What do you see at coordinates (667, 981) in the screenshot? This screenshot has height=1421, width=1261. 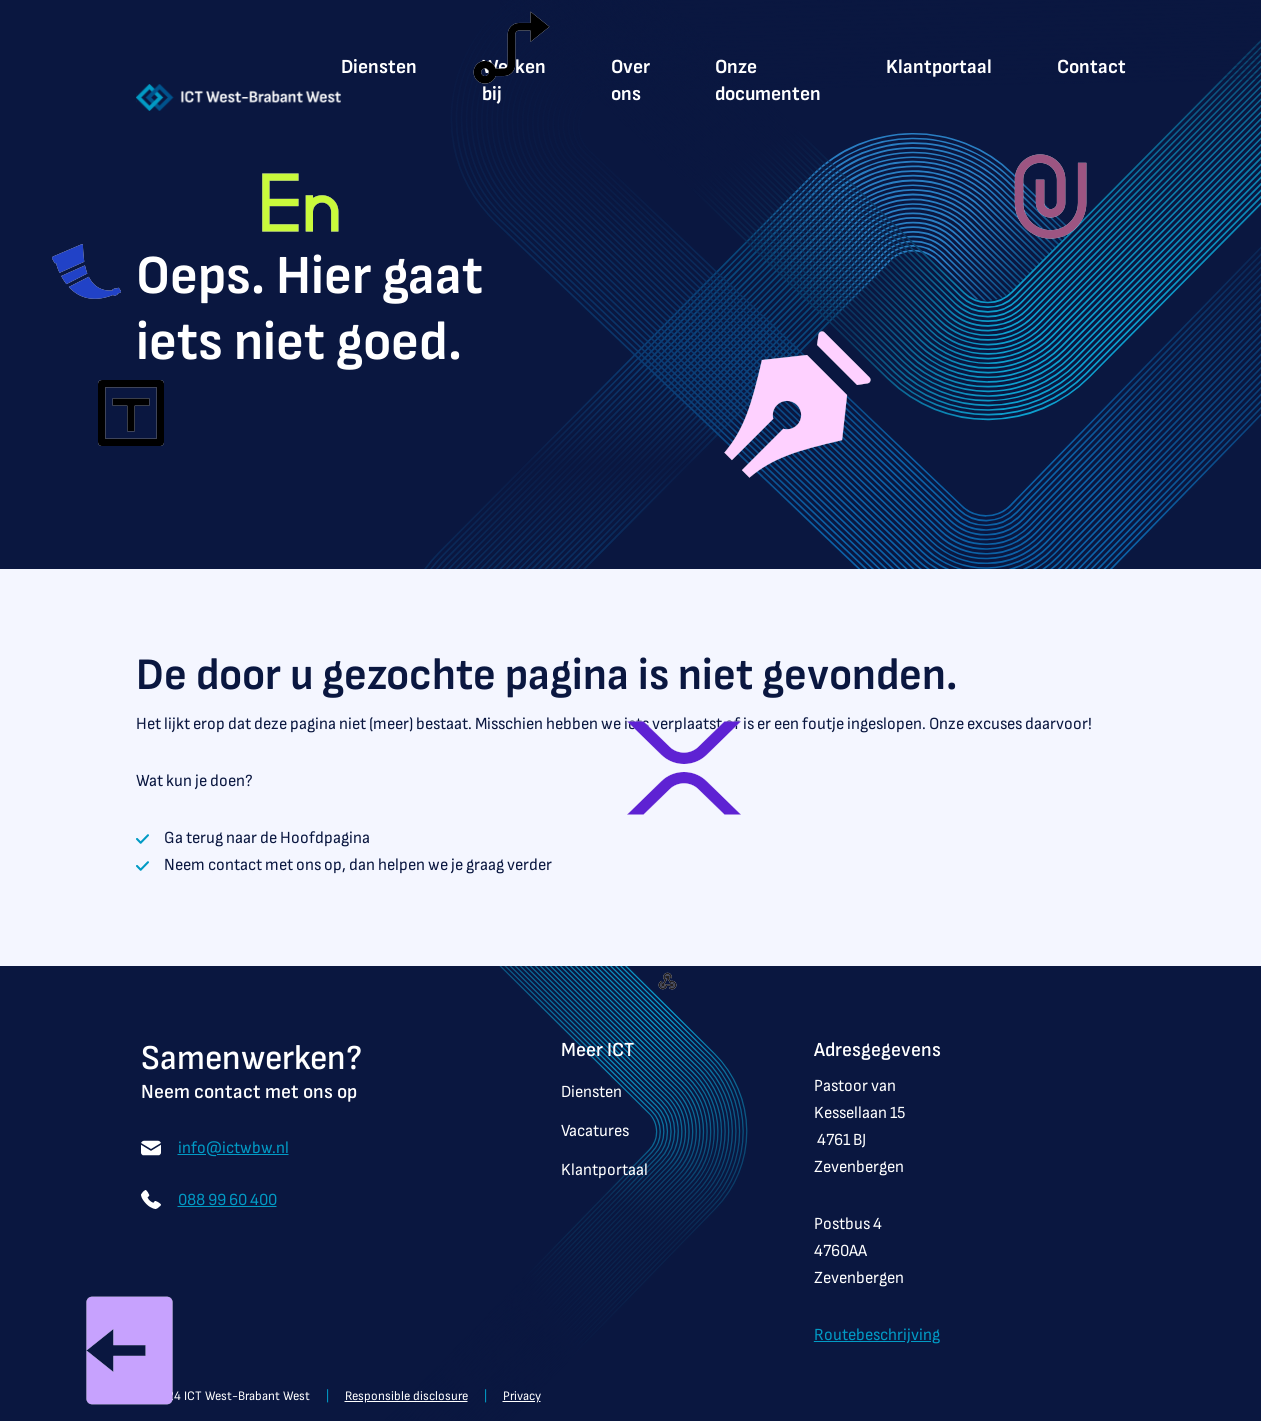 I see `configure webhook integrations` at bounding box center [667, 981].